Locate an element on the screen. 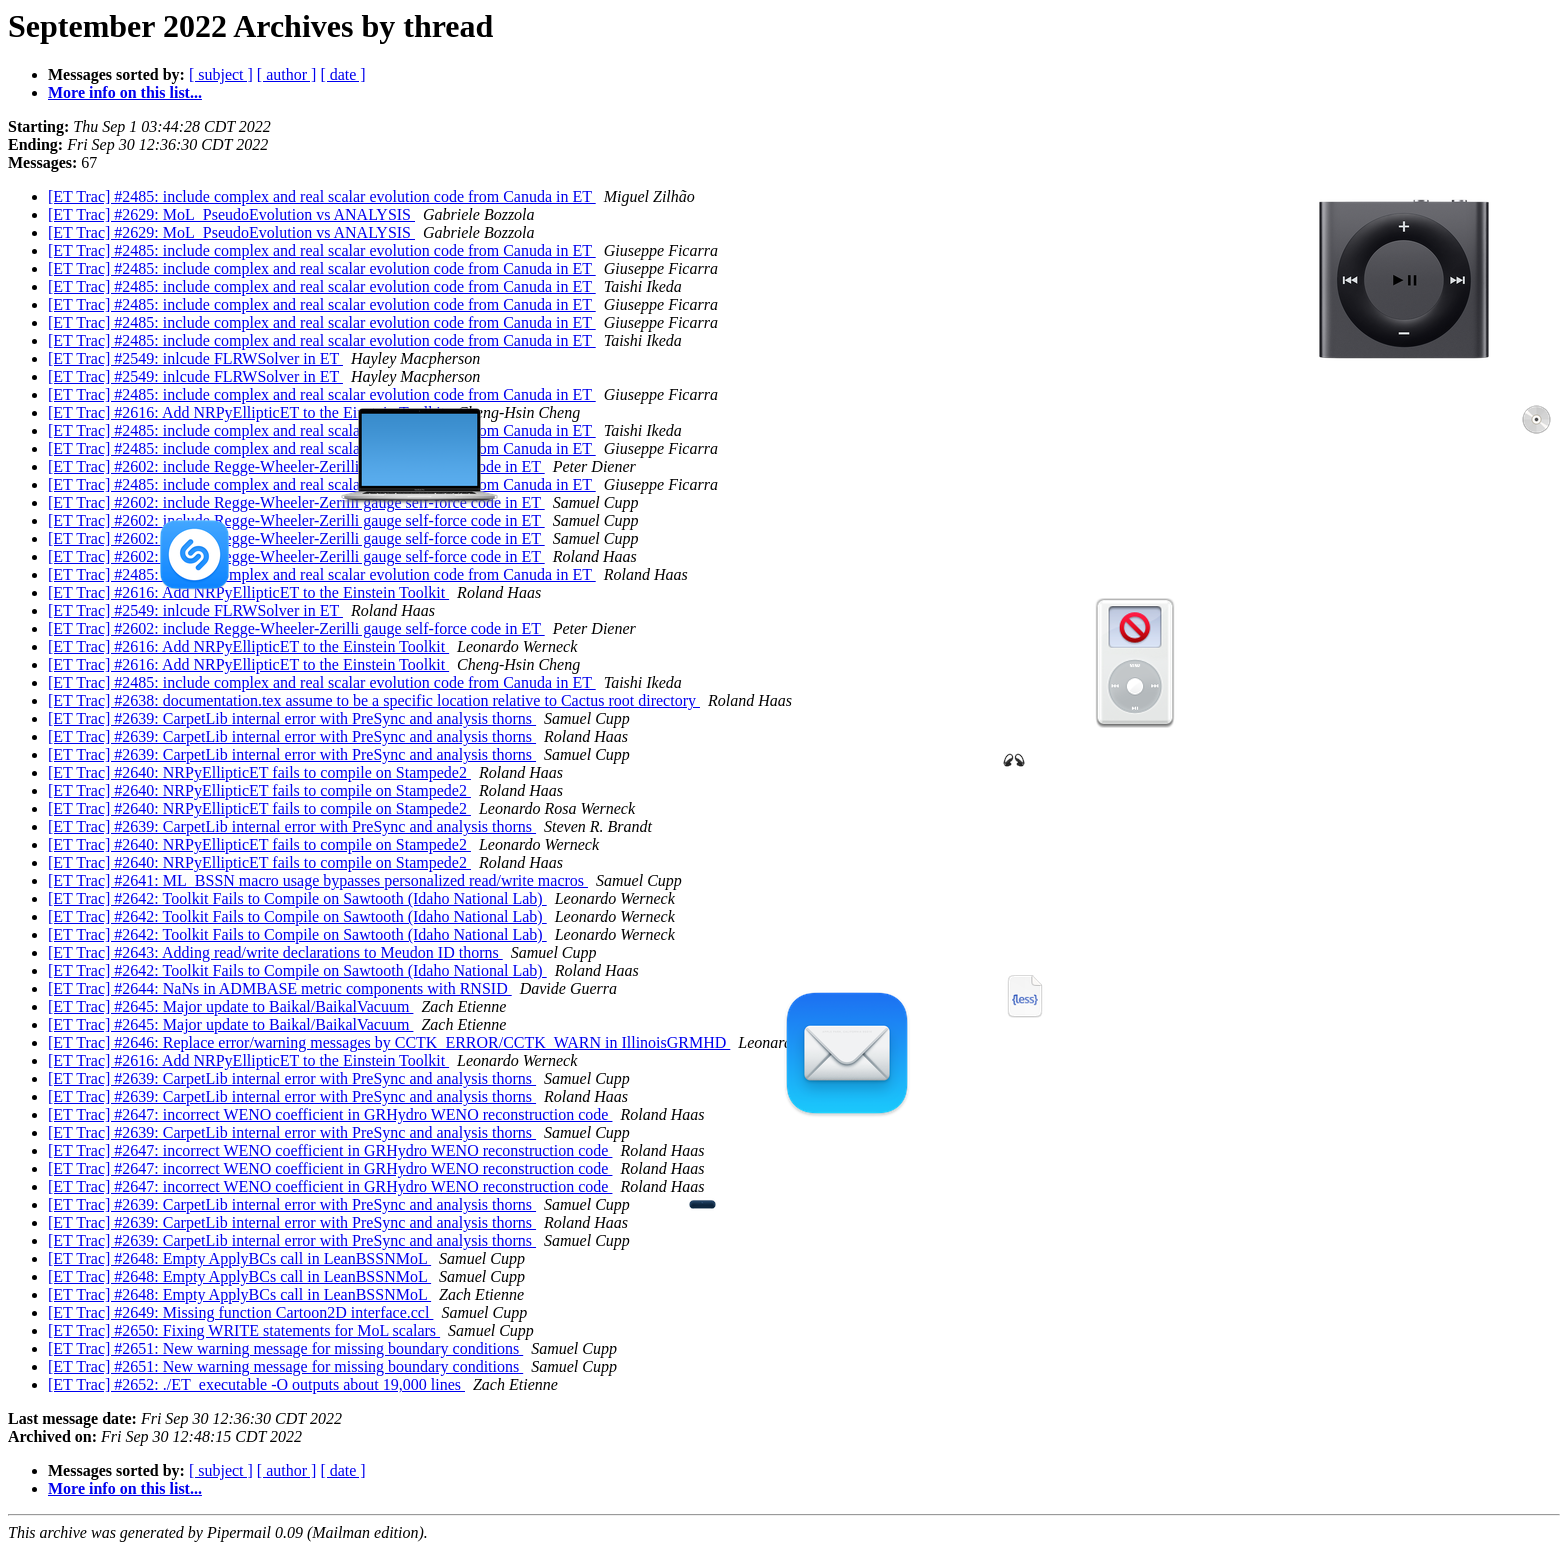 The height and width of the screenshot is (1550, 1568). open the mail app is located at coordinates (847, 1053).